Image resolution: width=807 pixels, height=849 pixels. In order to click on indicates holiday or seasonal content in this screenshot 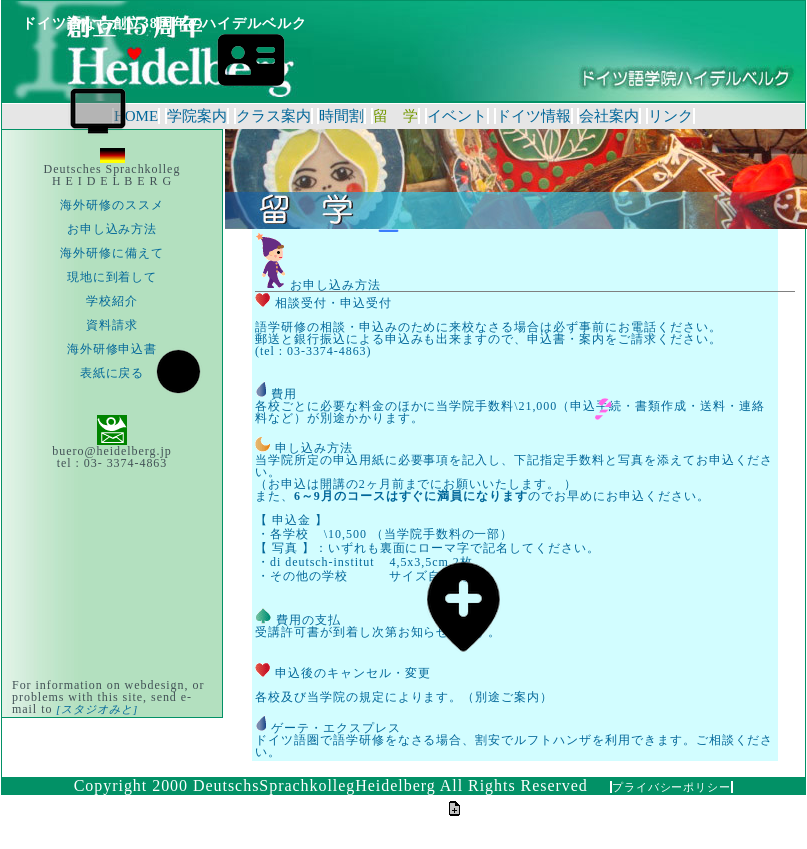, I will do `click(602, 409)`.